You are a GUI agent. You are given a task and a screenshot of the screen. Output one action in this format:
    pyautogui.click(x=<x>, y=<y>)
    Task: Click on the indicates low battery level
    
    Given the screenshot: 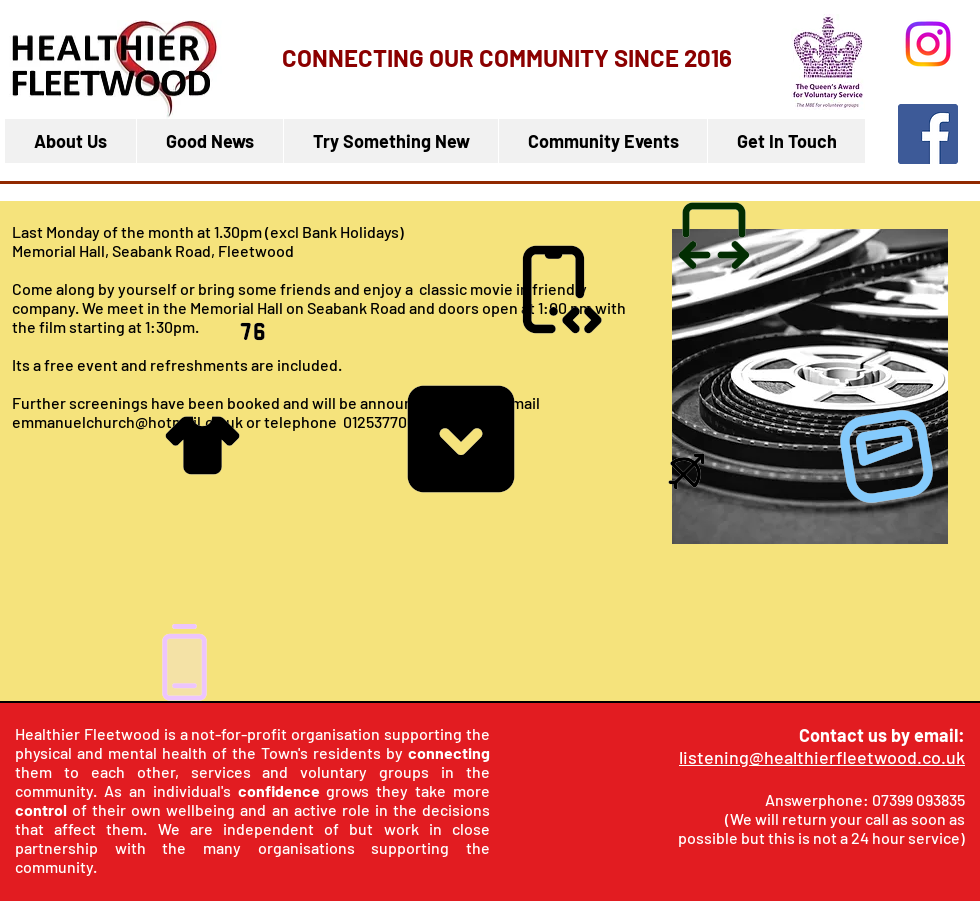 What is the action you would take?
    pyautogui.click(x=184, y=663)
    